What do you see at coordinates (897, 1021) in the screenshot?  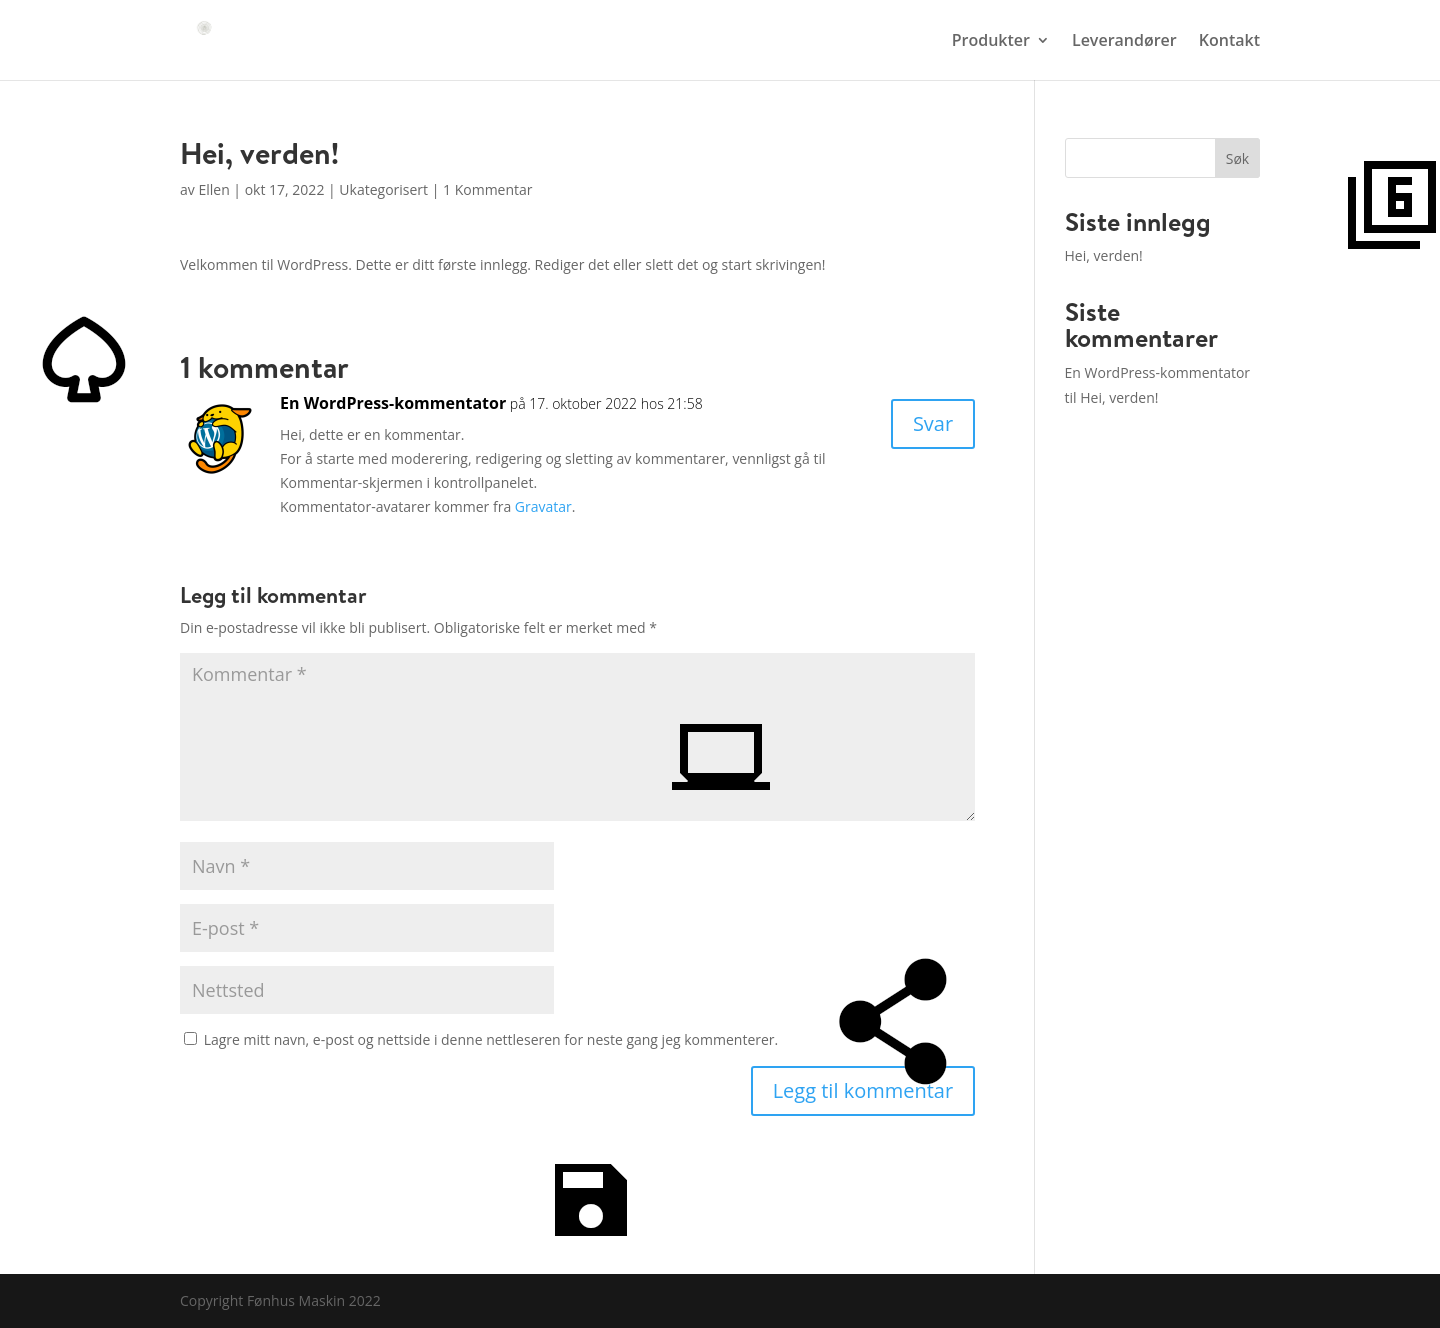 I see `share content to social networks` at bounding box center [897, 1021].